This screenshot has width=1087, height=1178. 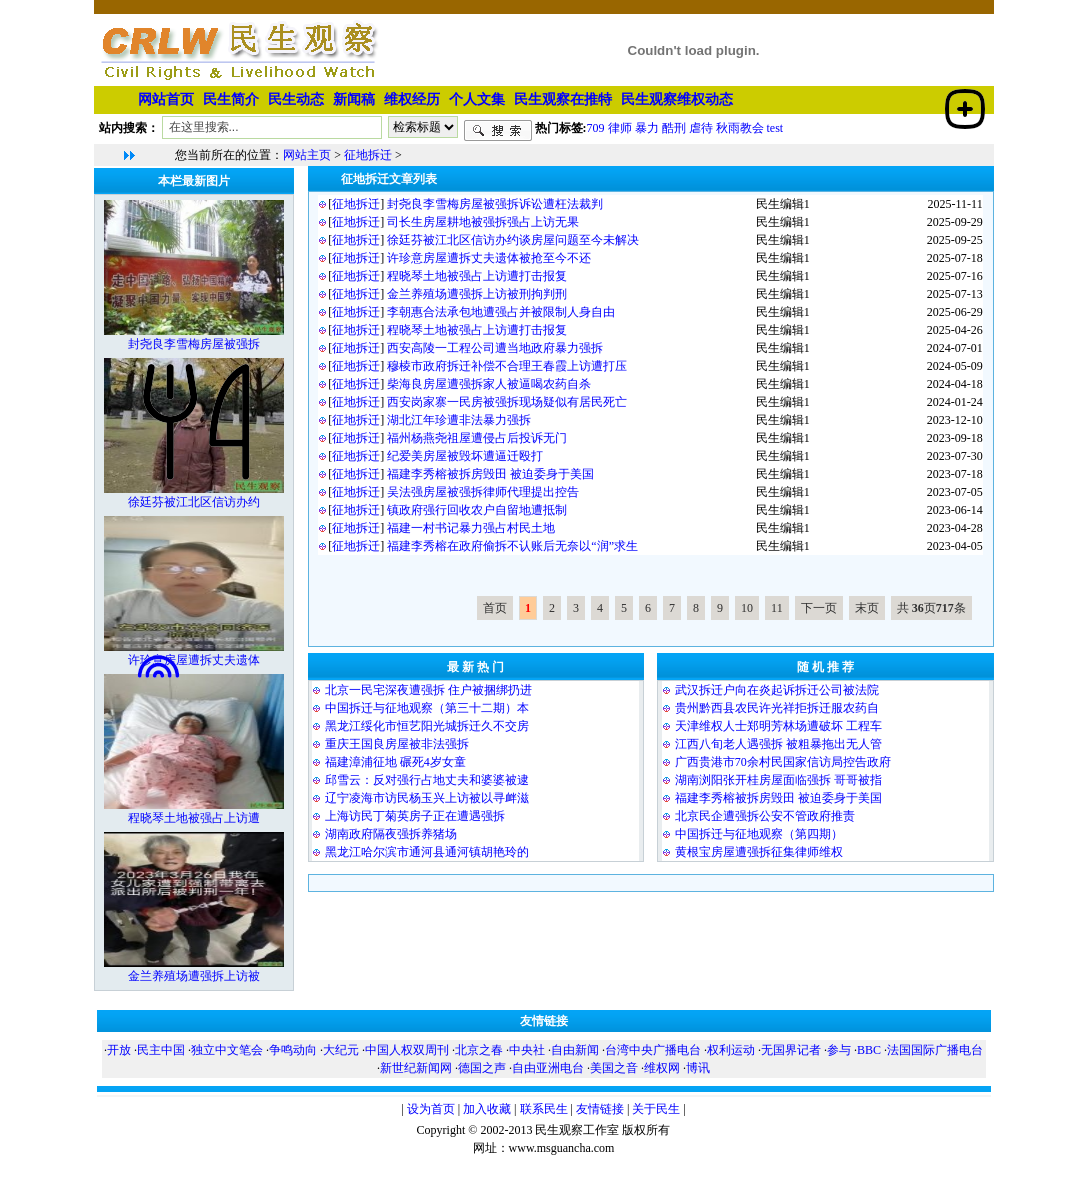 I want to click on indicates pride or LGBTQ+ related content, so click(x=158, y=666).